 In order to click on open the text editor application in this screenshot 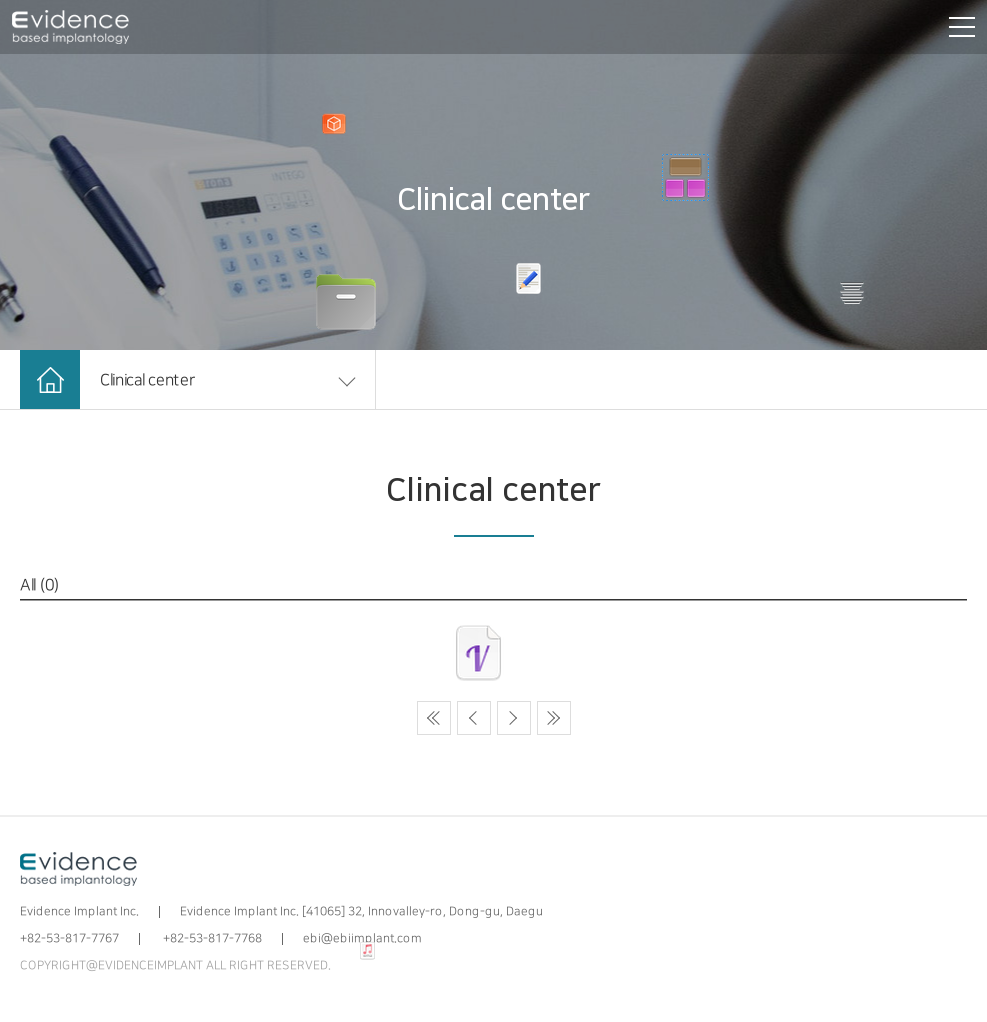, I will do `click(528, 278)`.